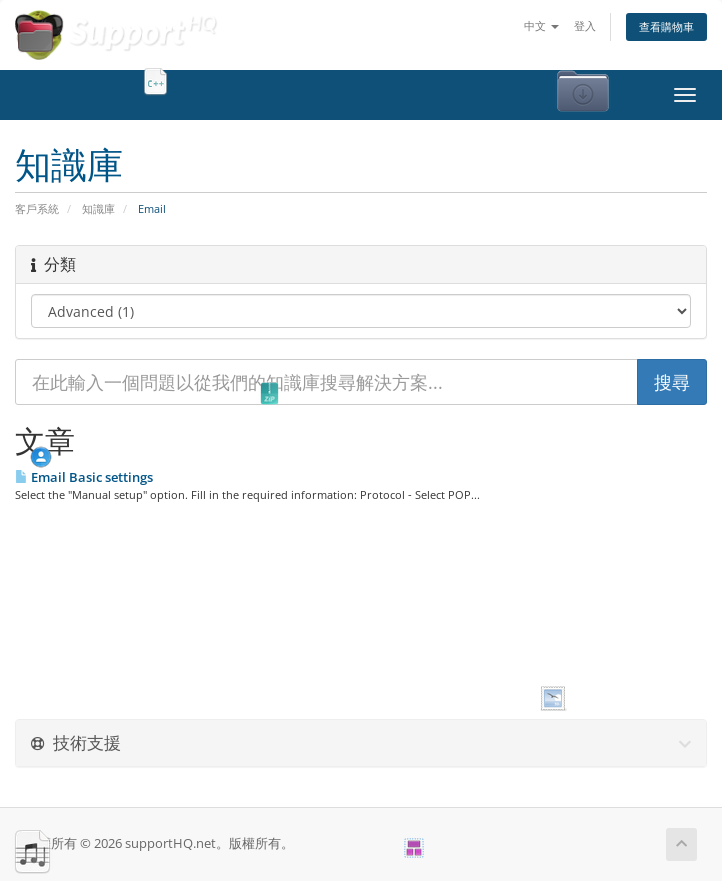 The image size is (722, 881). What do you see at coordinates (414, 848) in the screenshot?
I see `select all items in the current view` at bounding box center [414, 848].